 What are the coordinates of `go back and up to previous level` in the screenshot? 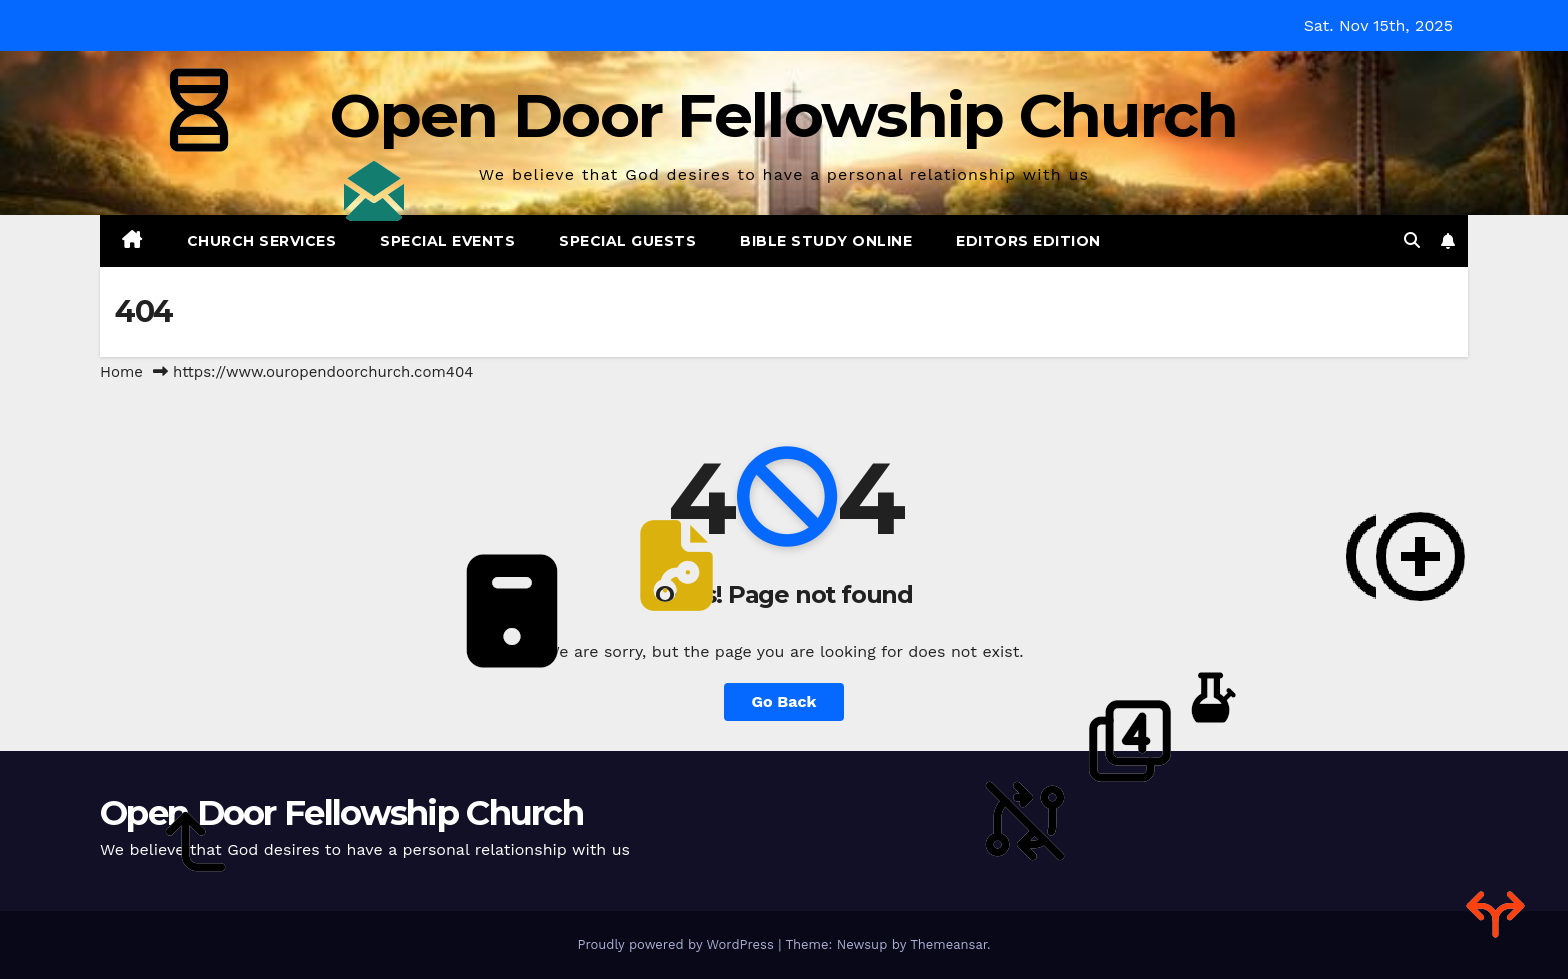 It's located at (197, 843).